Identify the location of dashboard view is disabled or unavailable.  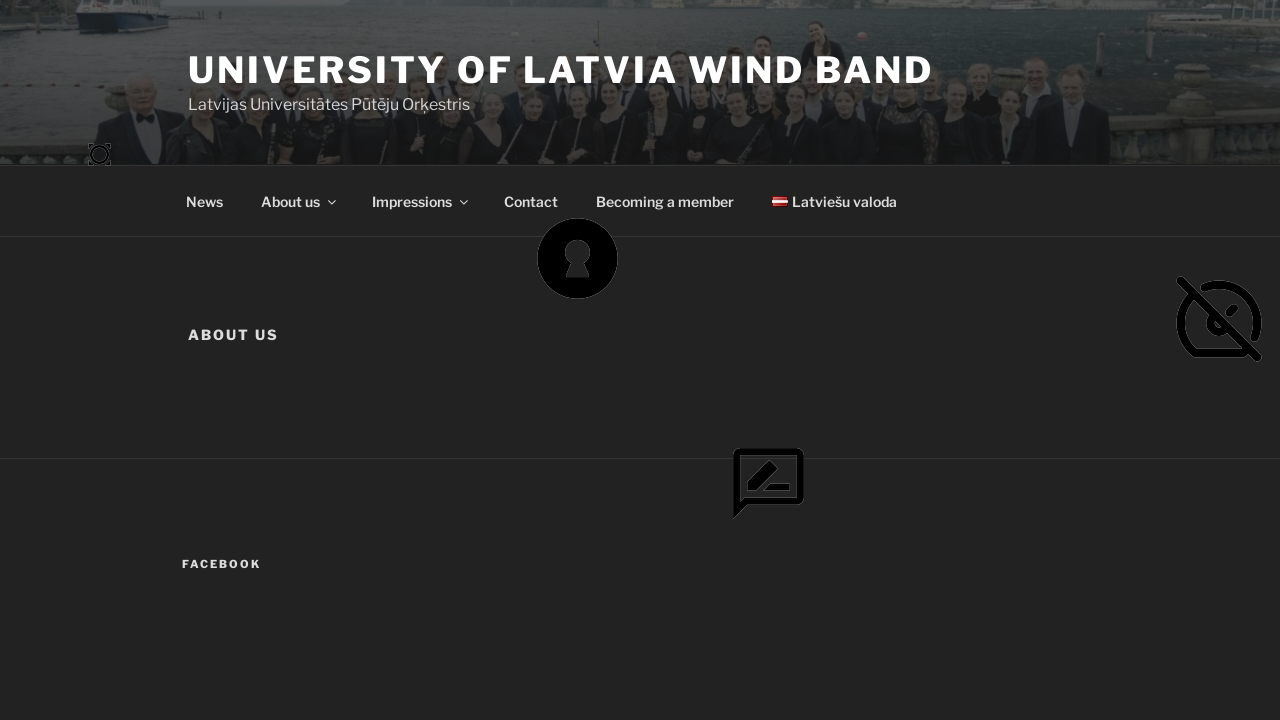
(1219, 319).